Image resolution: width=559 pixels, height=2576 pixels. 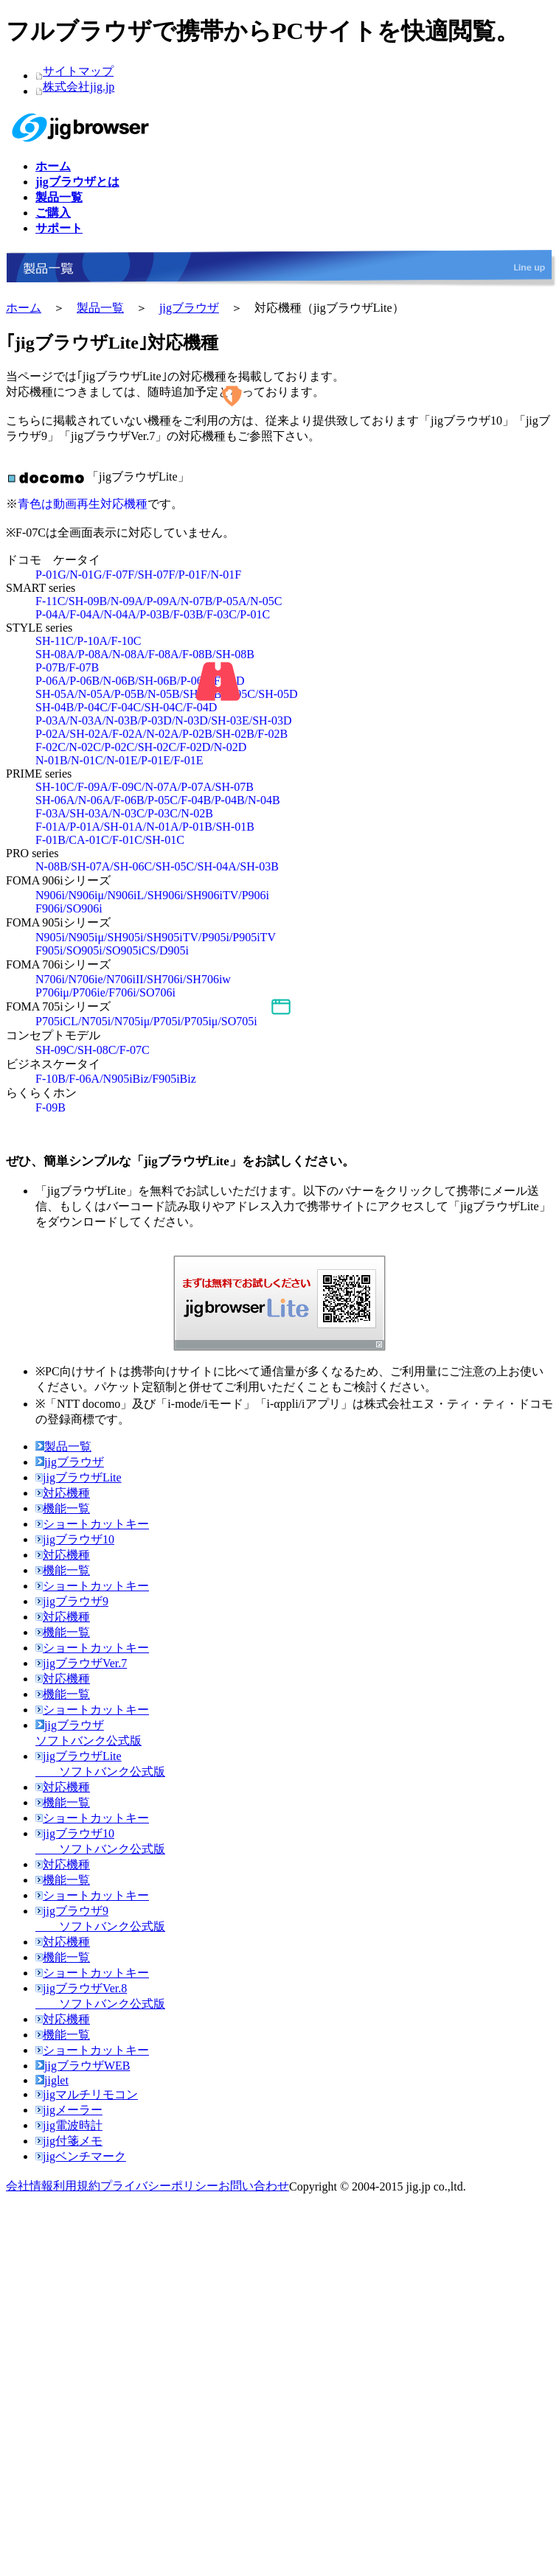 I want to click on discord moderator programs alumni badge, so click(x=232, y=396).